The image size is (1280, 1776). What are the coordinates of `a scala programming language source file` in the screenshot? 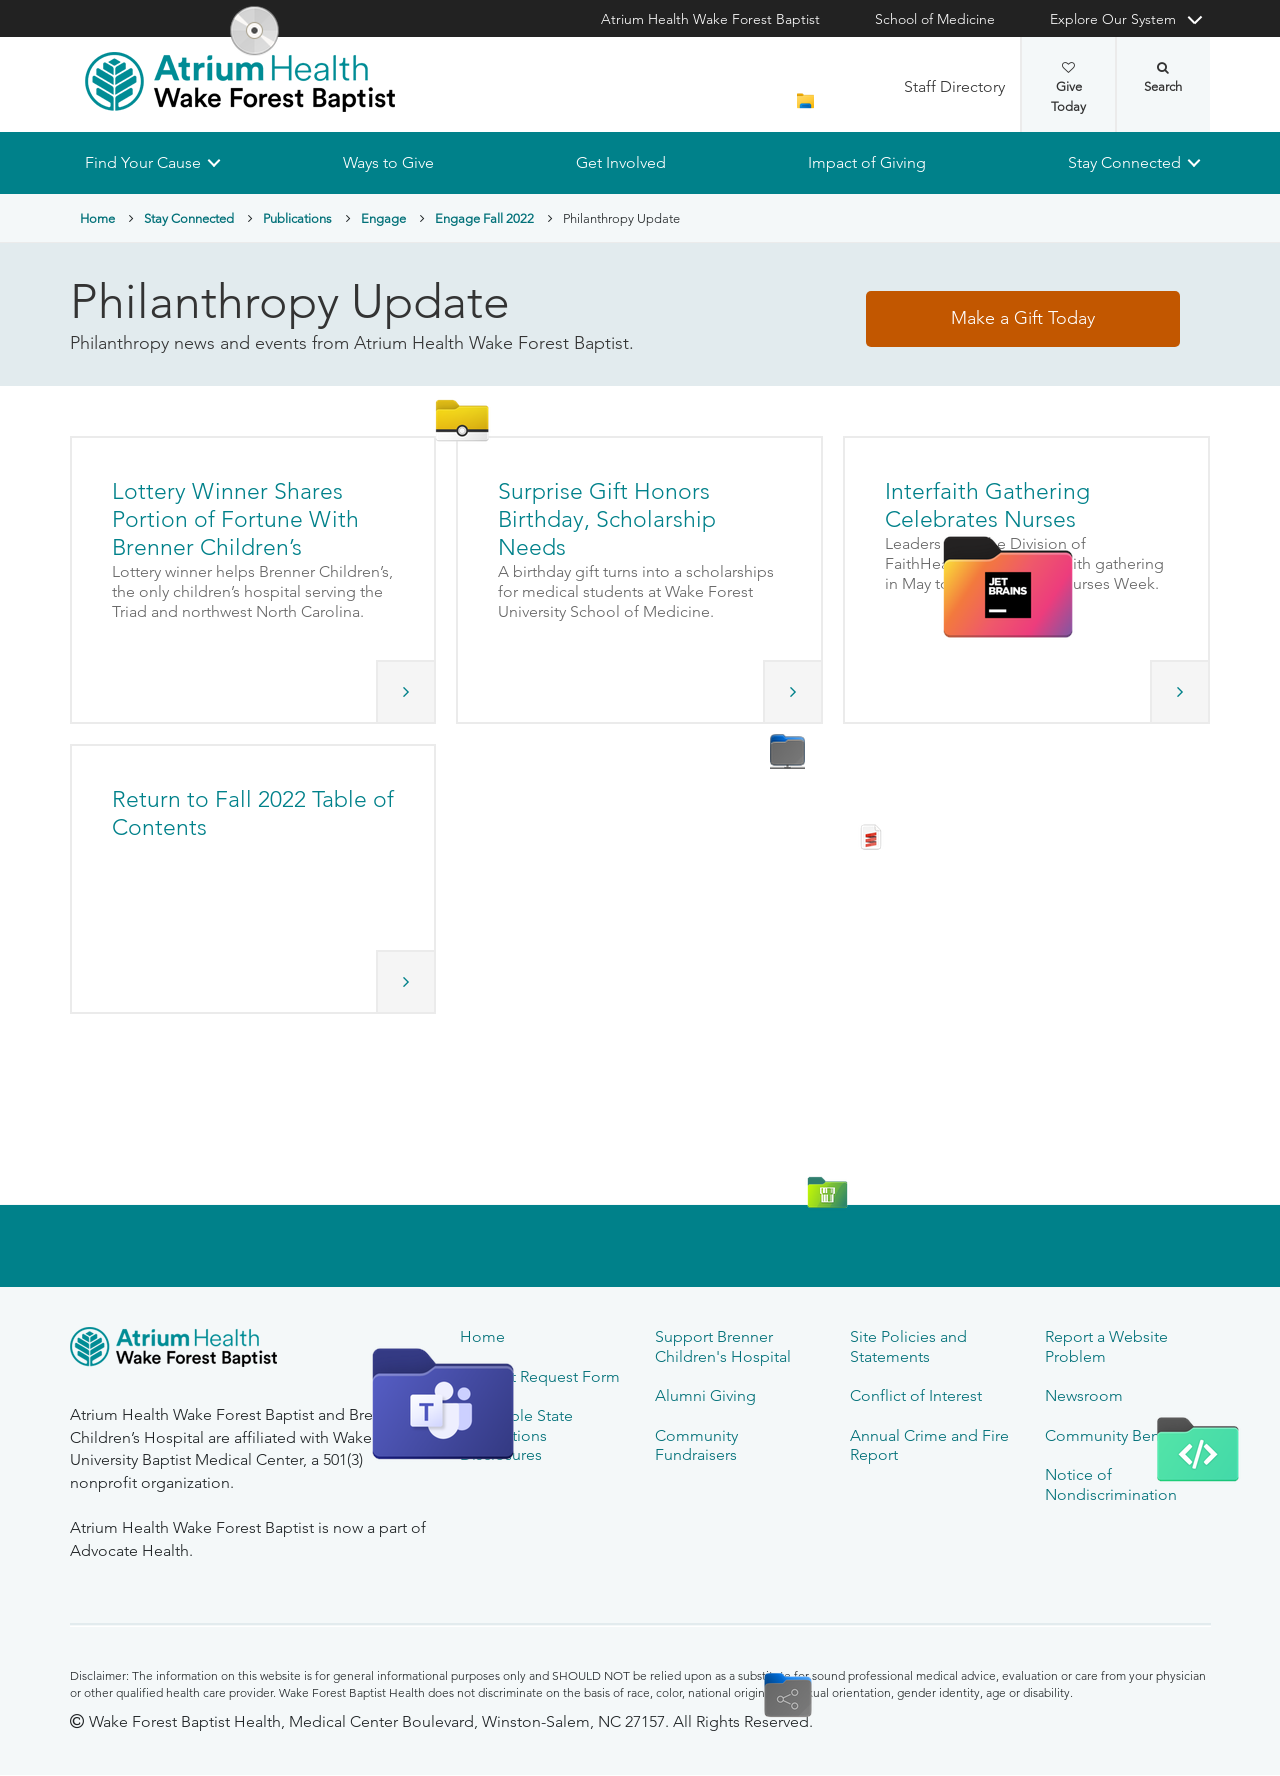 It's located at (871, 837).